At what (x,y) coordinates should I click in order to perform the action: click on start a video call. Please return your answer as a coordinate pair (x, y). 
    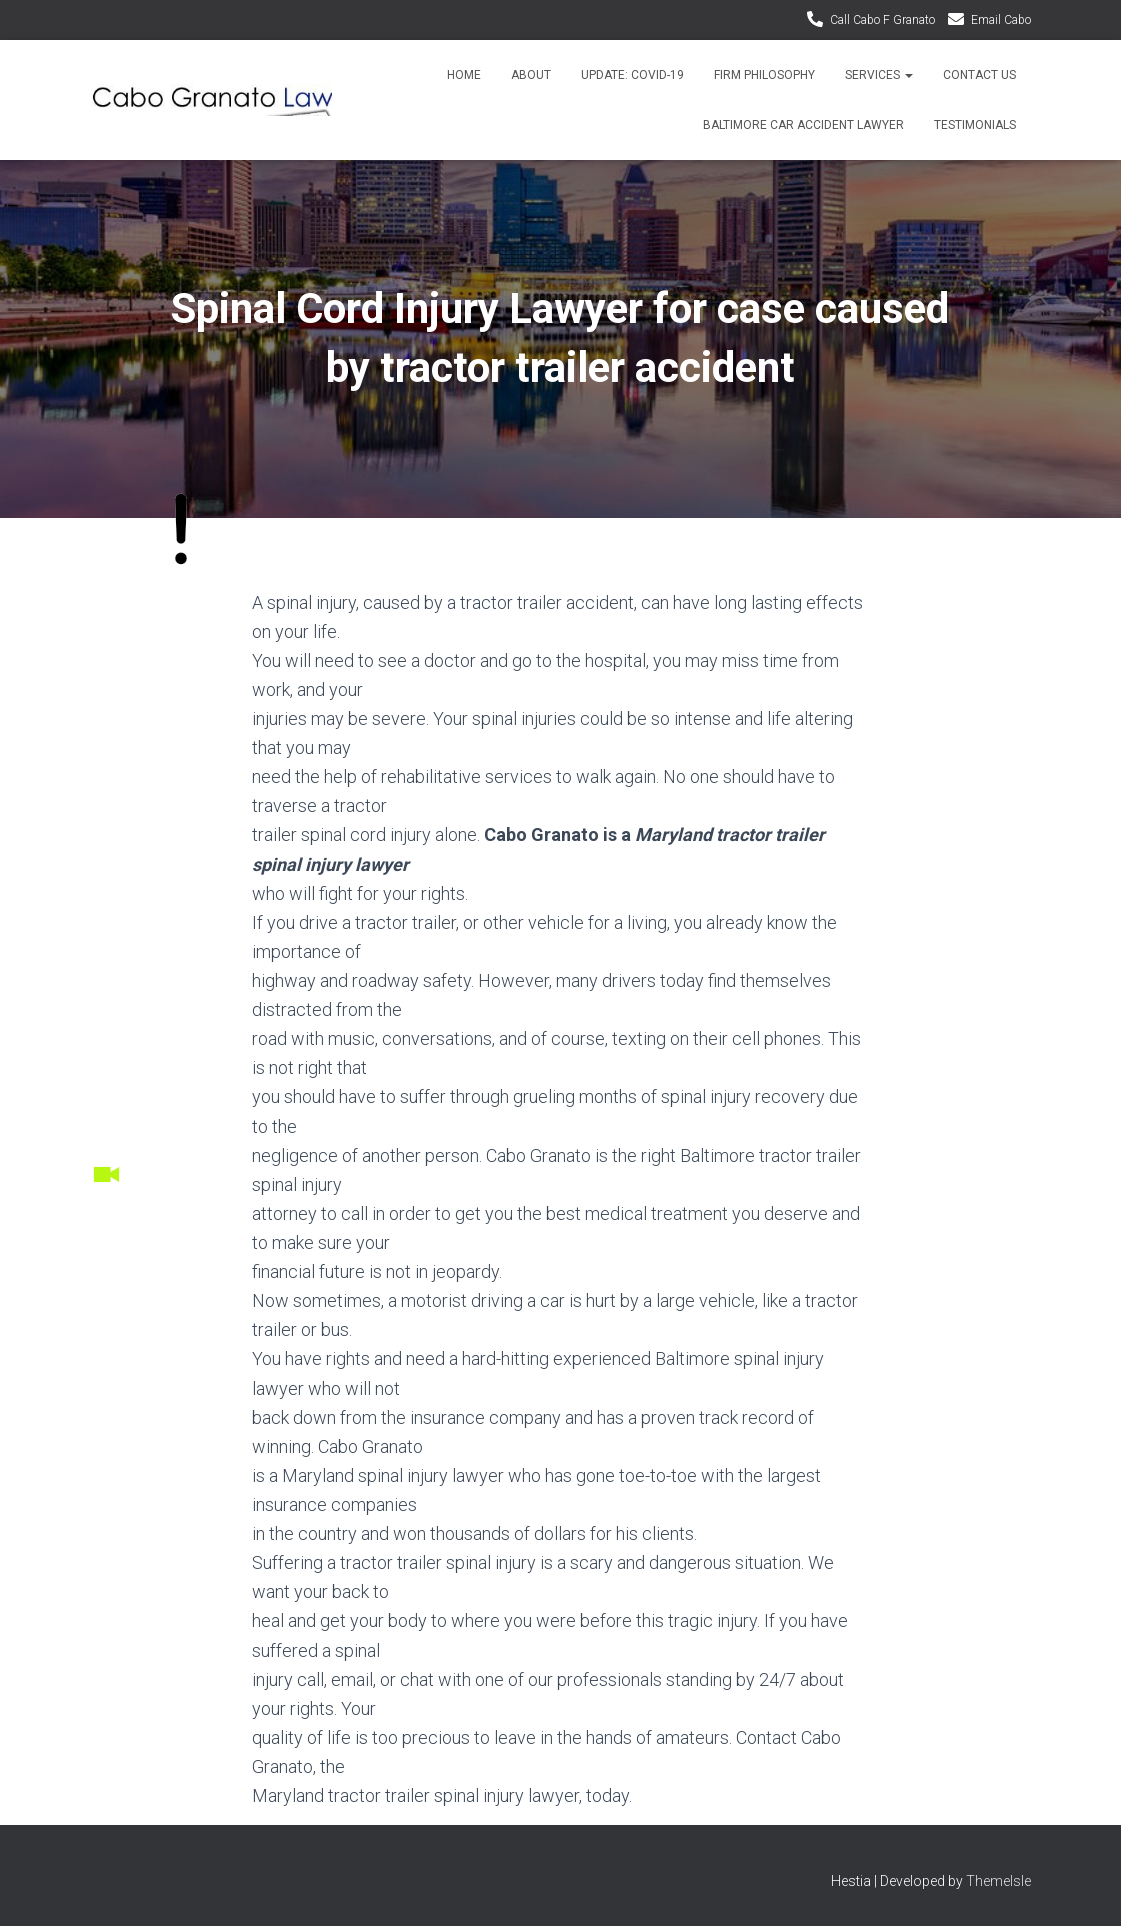
    Looking at the image, I should click on (106, 1174).